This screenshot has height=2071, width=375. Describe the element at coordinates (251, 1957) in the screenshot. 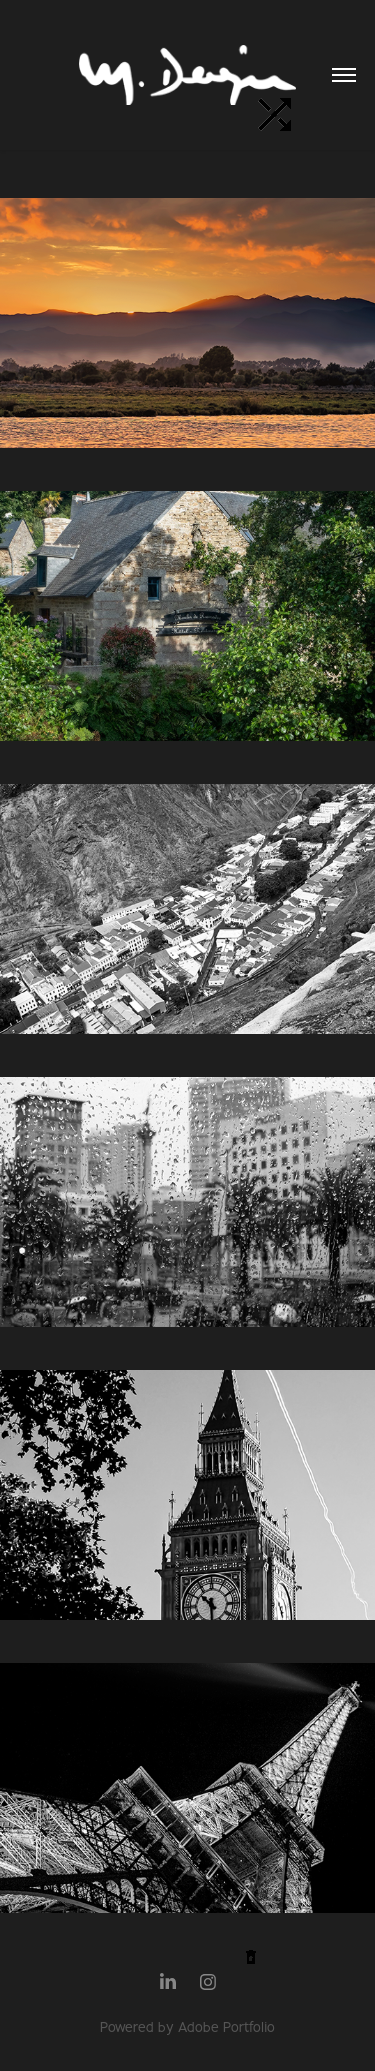

I see `restore a deleted item from trash` at that location.